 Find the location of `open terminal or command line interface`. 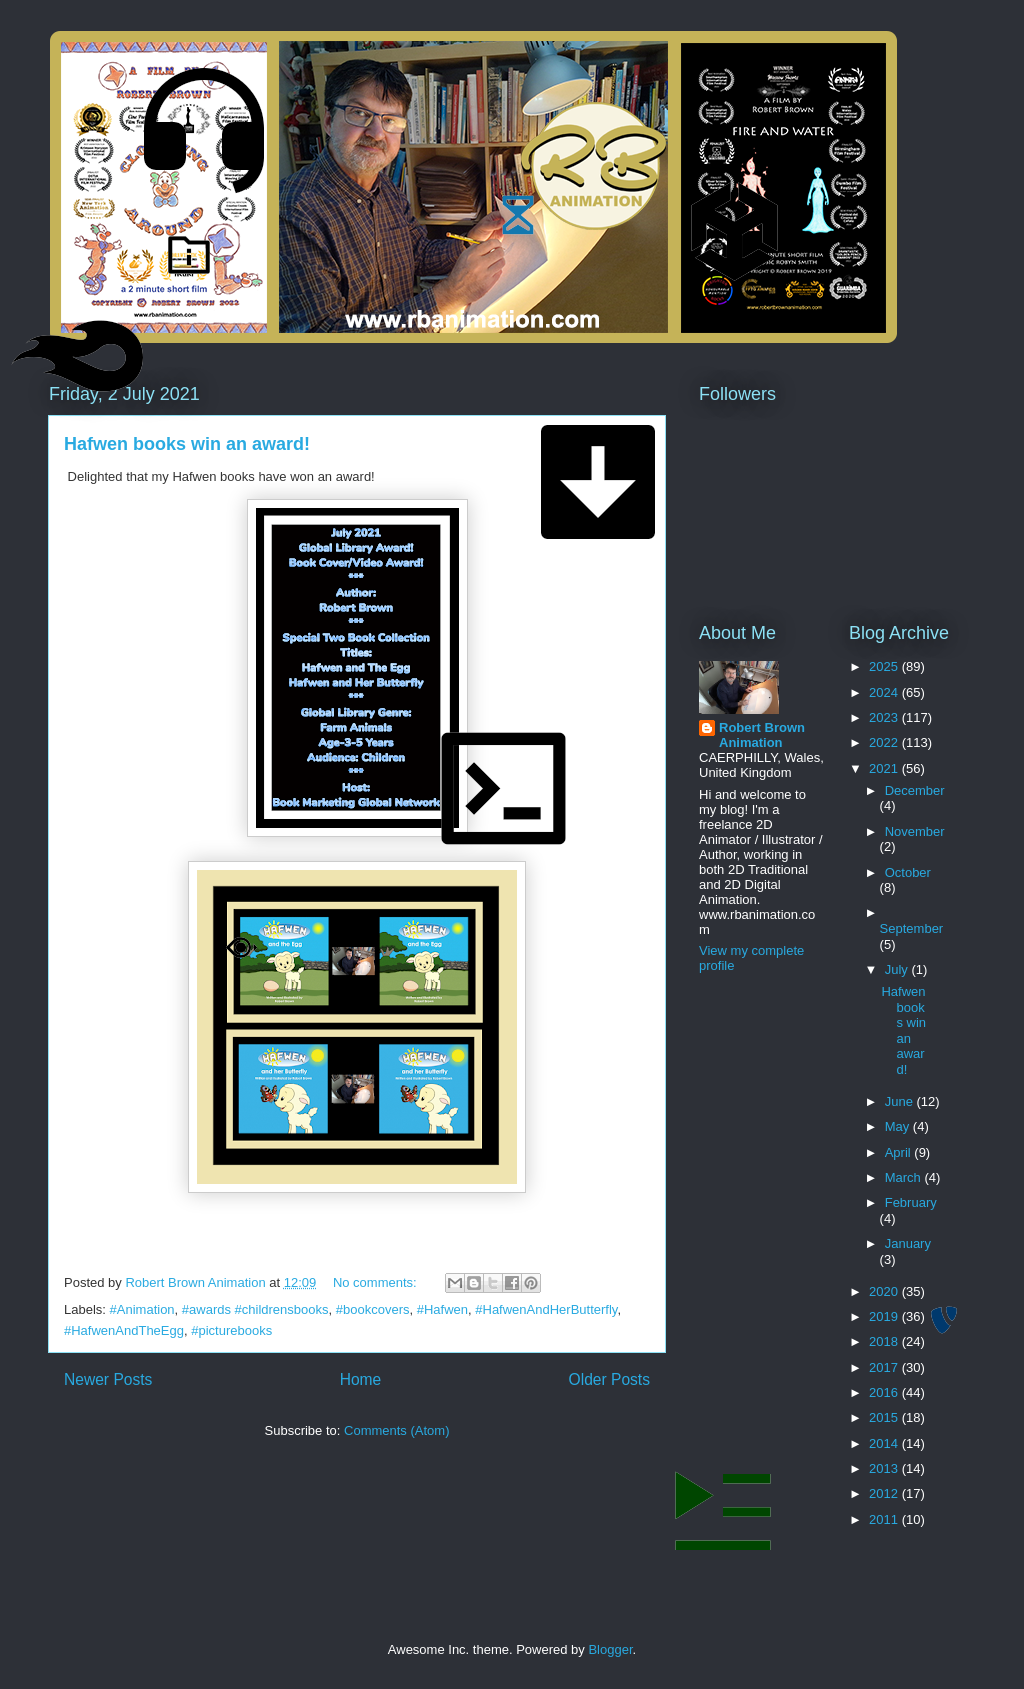

open terminal or command line interface is located at coordinates (503, 788).